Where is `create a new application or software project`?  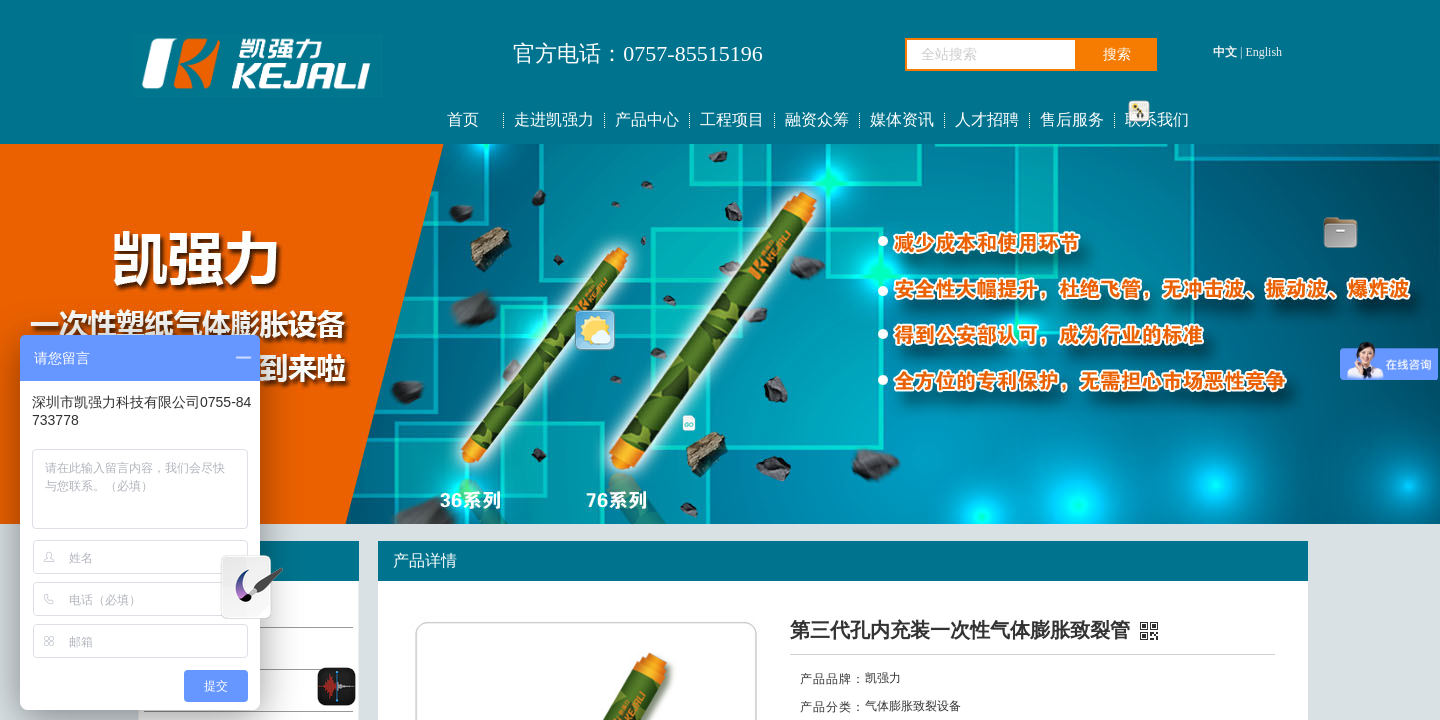 create a new application or software project is located at coordinates (252, 587).